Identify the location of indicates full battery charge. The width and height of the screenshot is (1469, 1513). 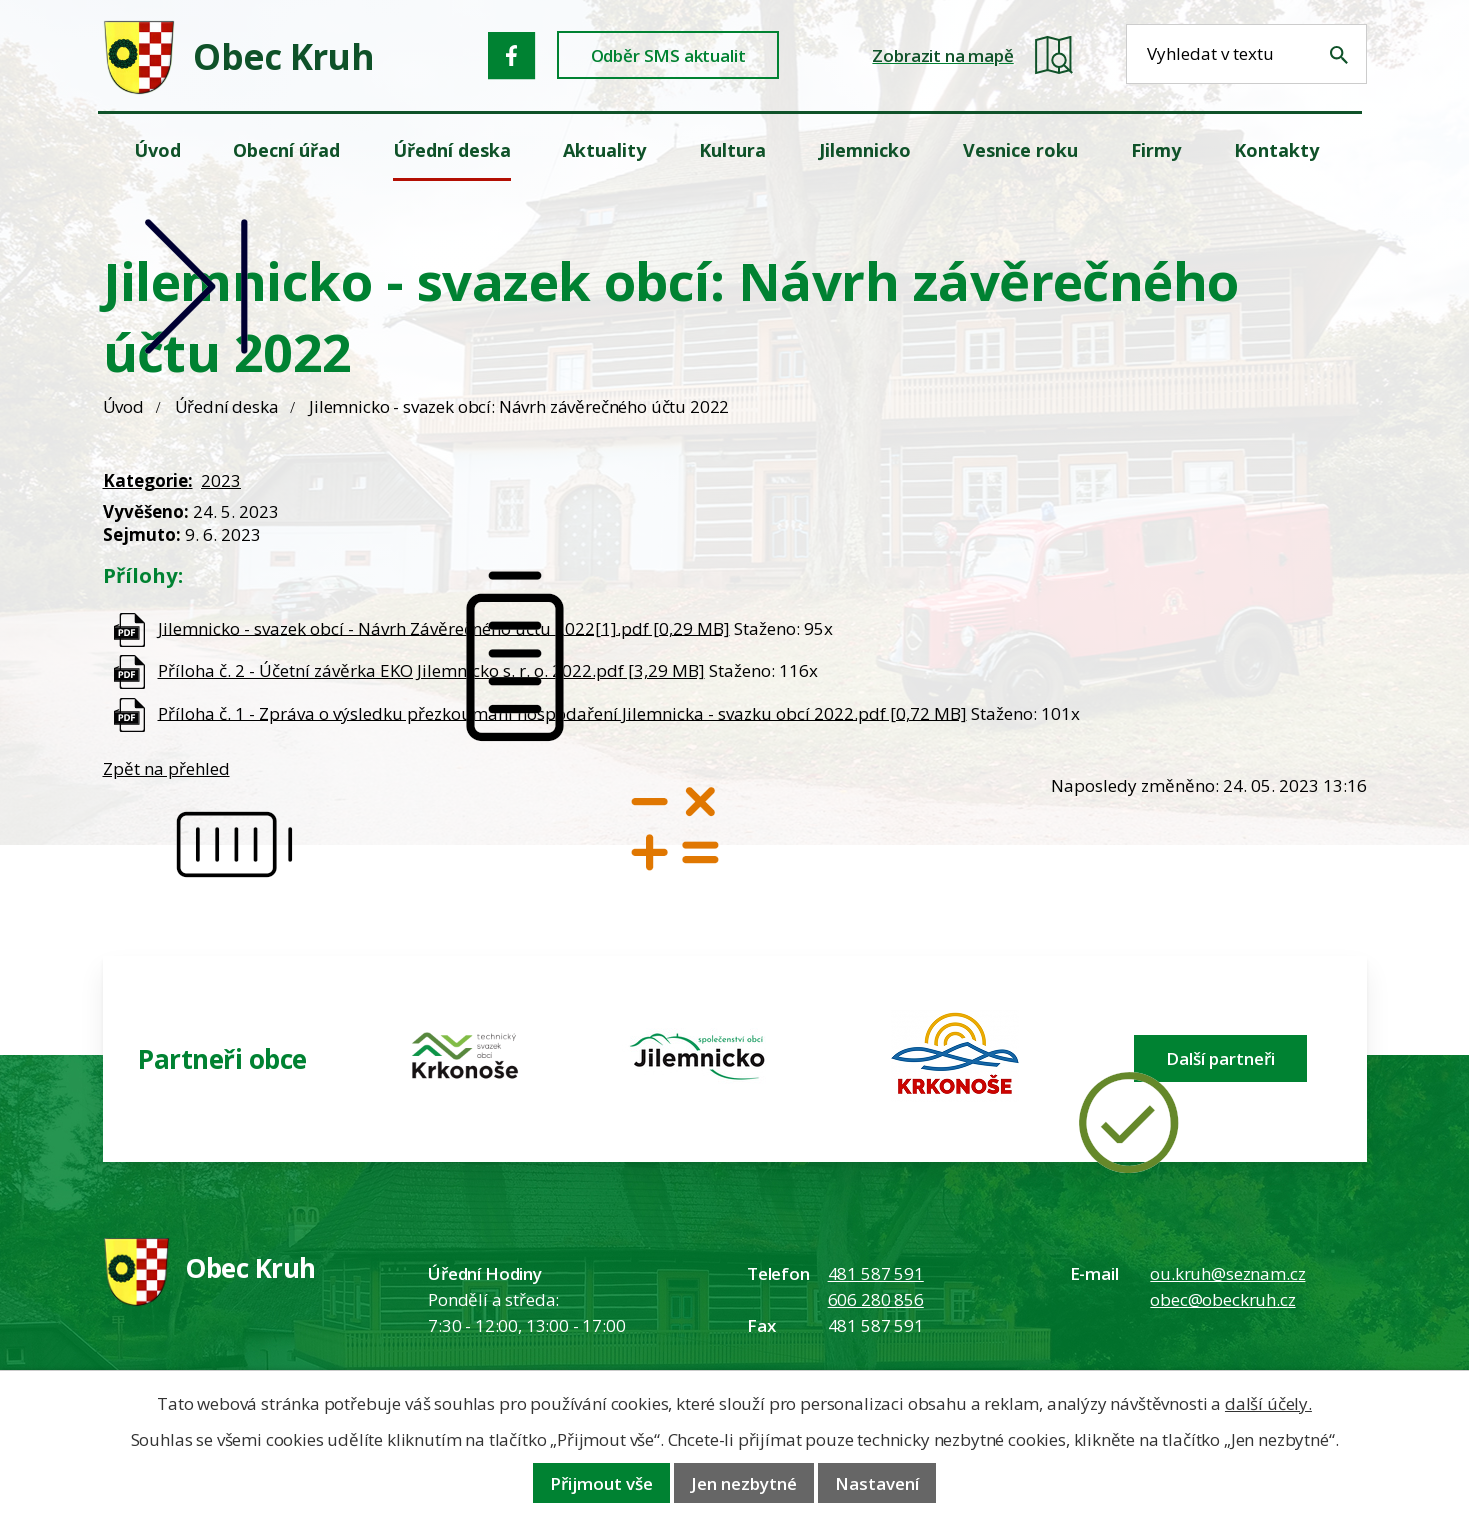
(515, 659).